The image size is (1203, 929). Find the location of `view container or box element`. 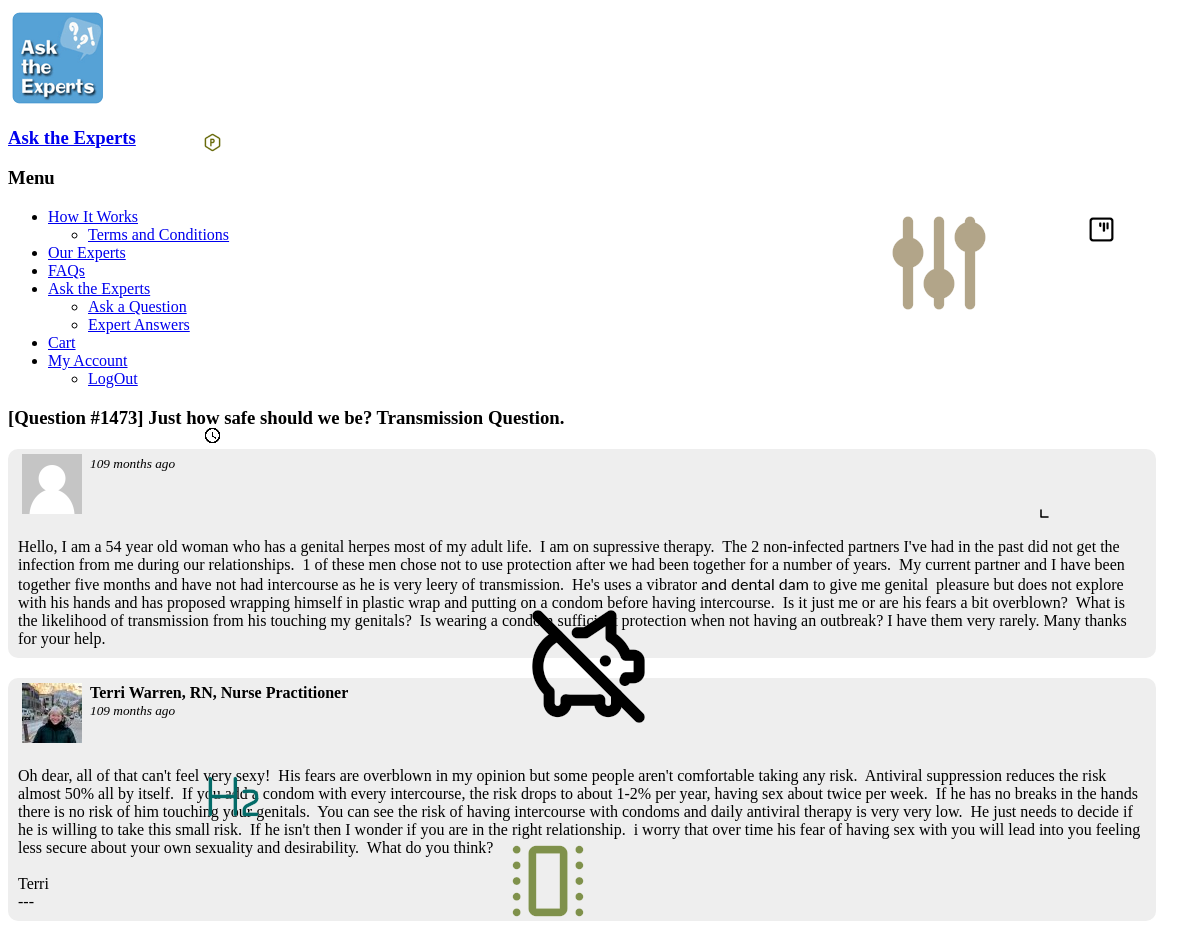

view container or box element is located at coordinates (548, 881).